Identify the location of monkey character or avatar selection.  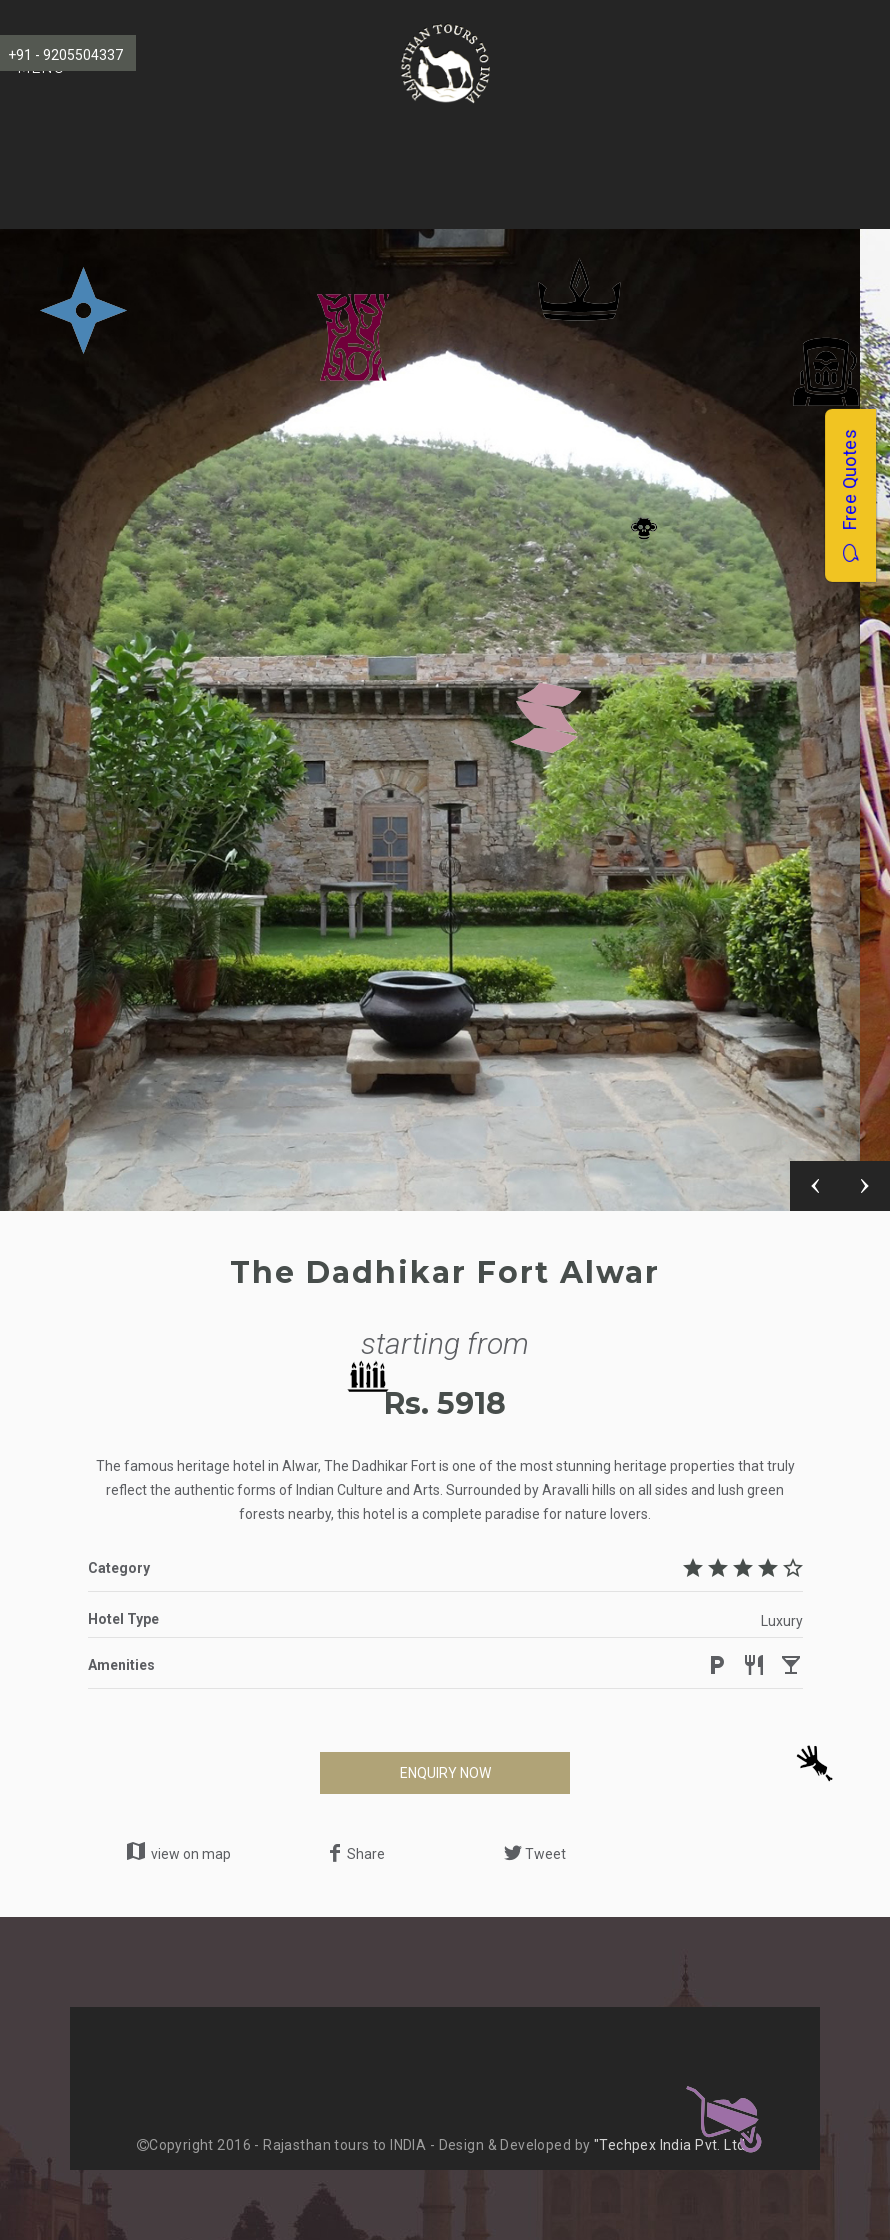
(644, 529).